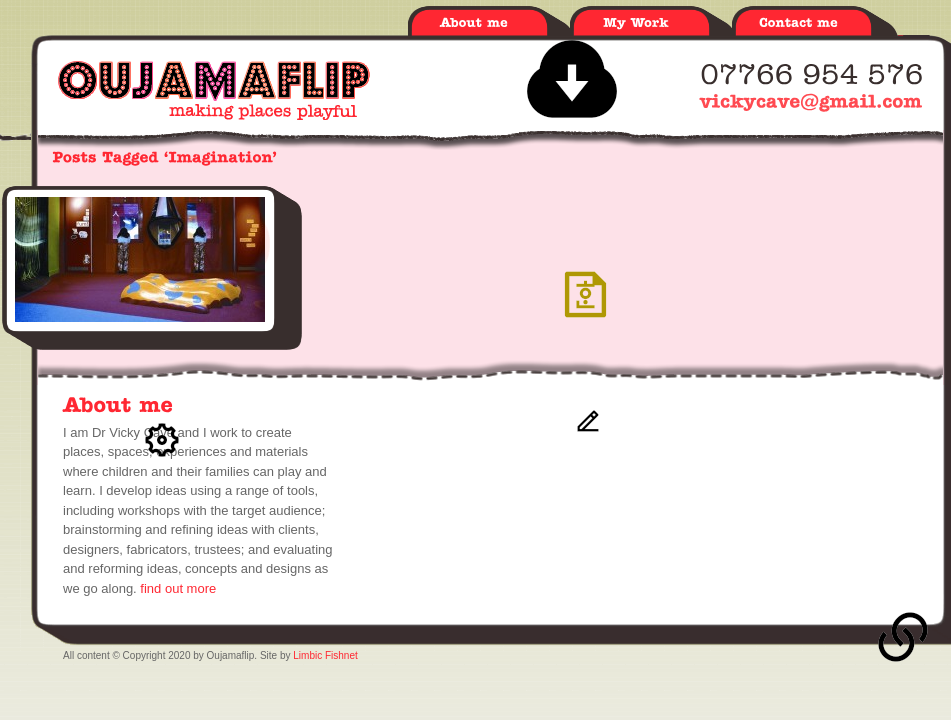  Describe the element at coordinates (903, 637) in the screenshot. I see `view linked accounts or connections` at that location.